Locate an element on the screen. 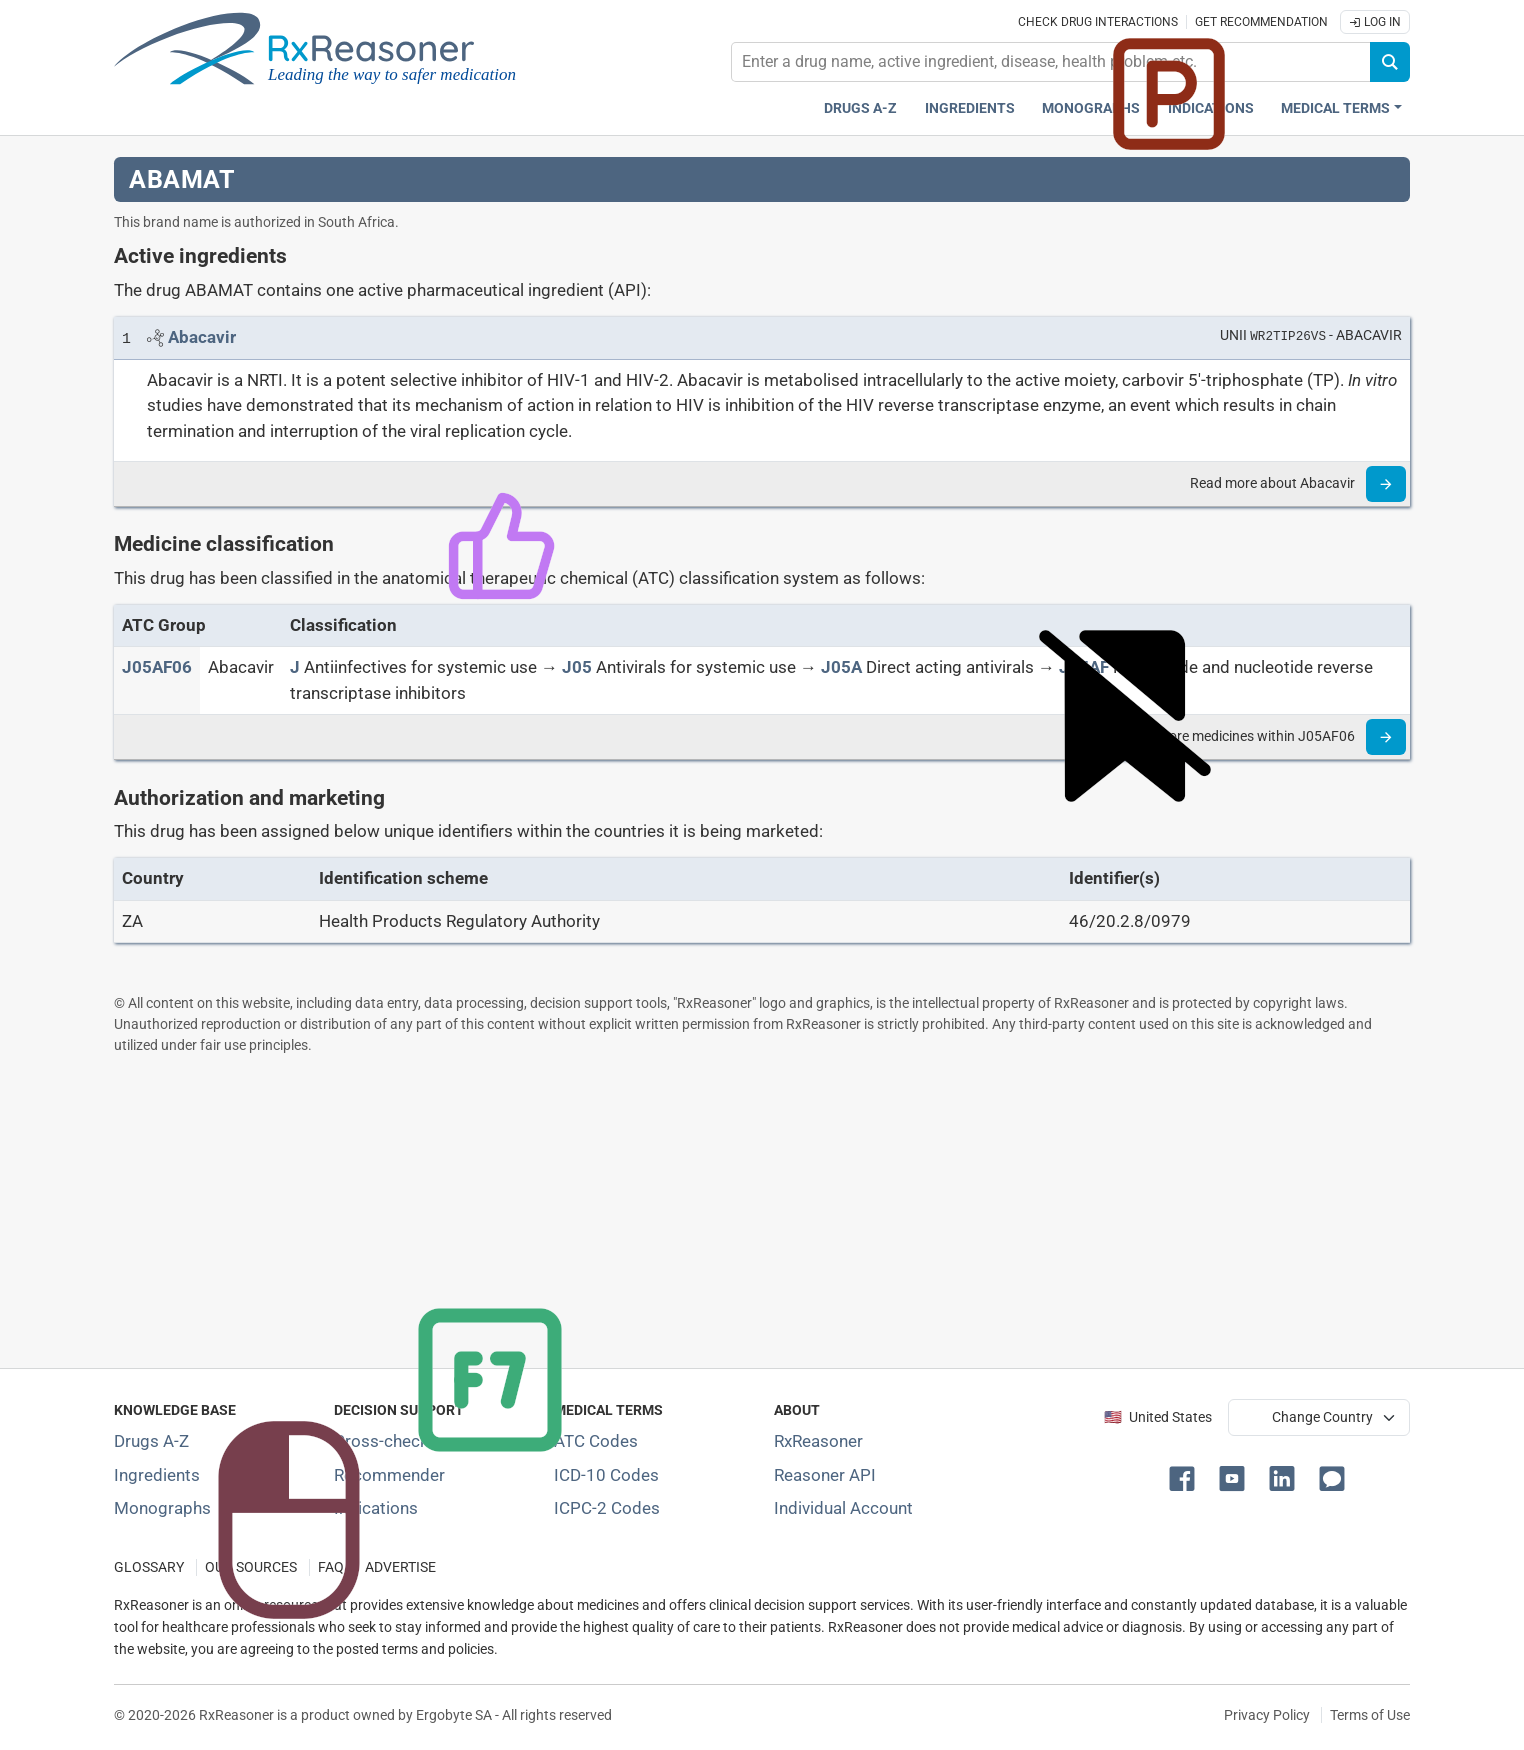  left mouse button click action is located at coordinates (289, 1520).